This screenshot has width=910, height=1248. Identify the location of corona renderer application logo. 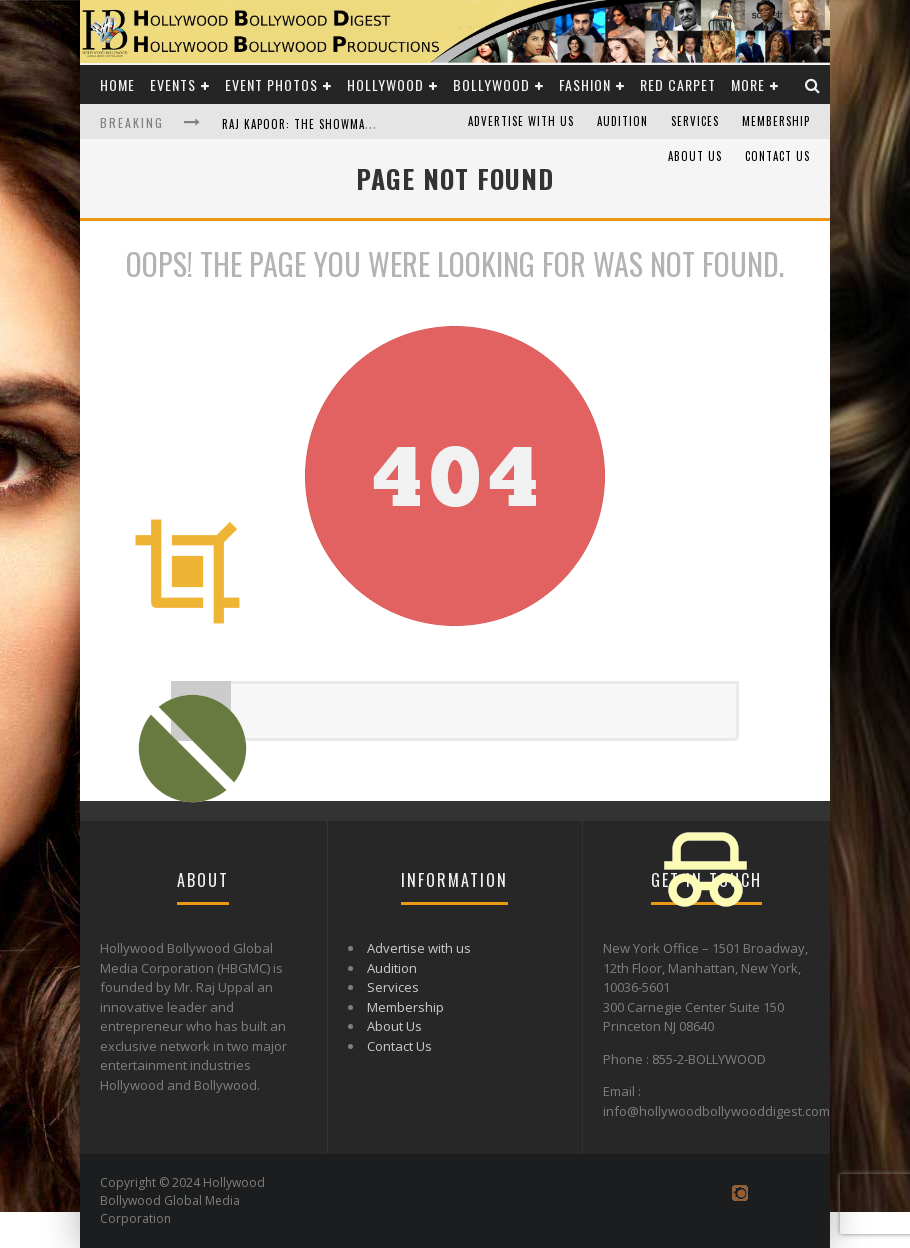
(740, 1193).